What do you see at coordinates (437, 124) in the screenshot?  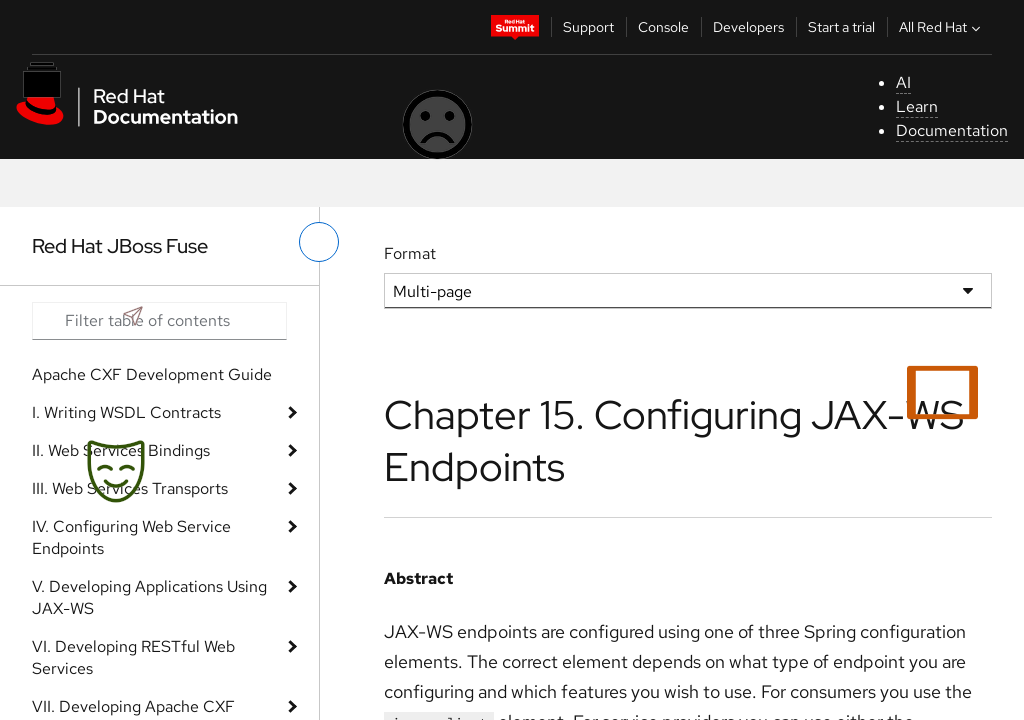 I see `rate your experience as negative` at bounding box center [437, 124].